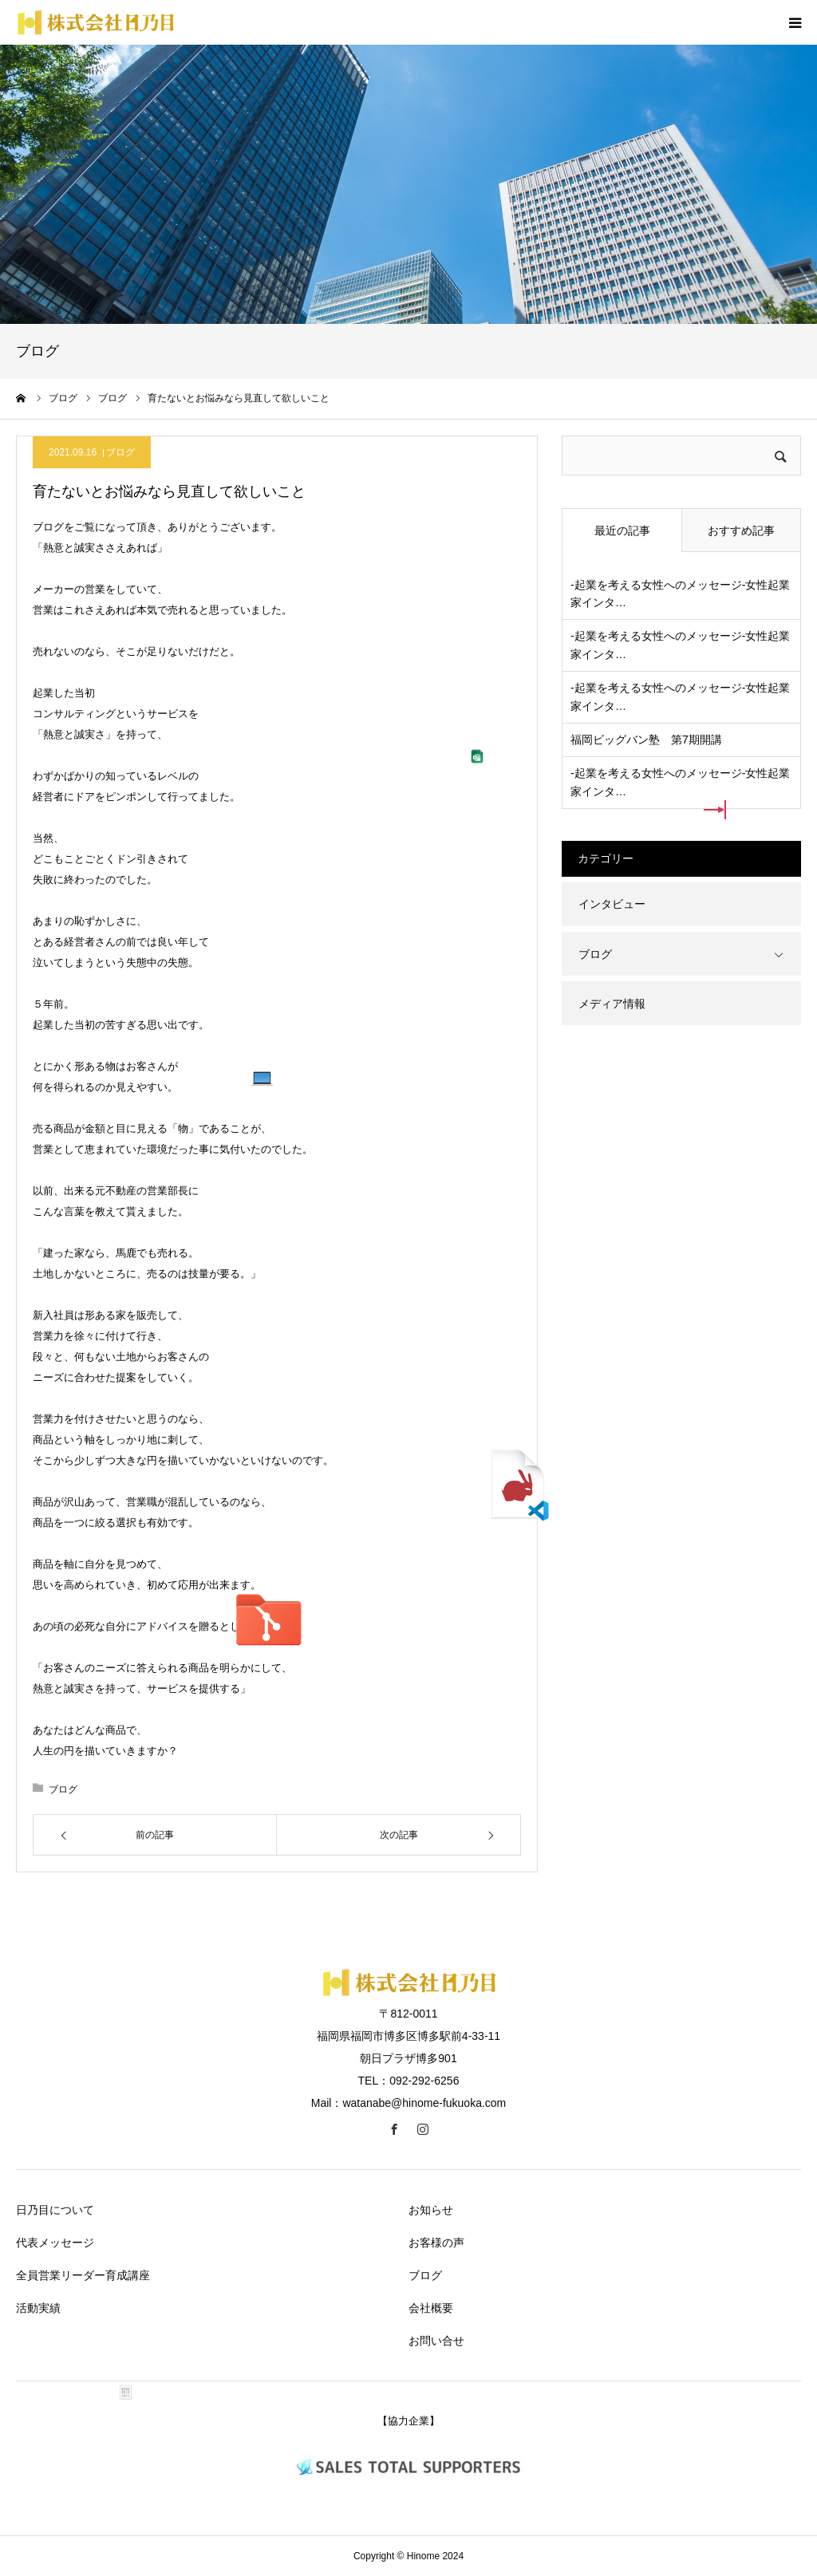 Image resolution: width=817 pixels, height=2576 pixels. What do you see at coordinates (268, 1621) in the screenshot?
I see `open git repository folder` at bounding box center [268, 1621].